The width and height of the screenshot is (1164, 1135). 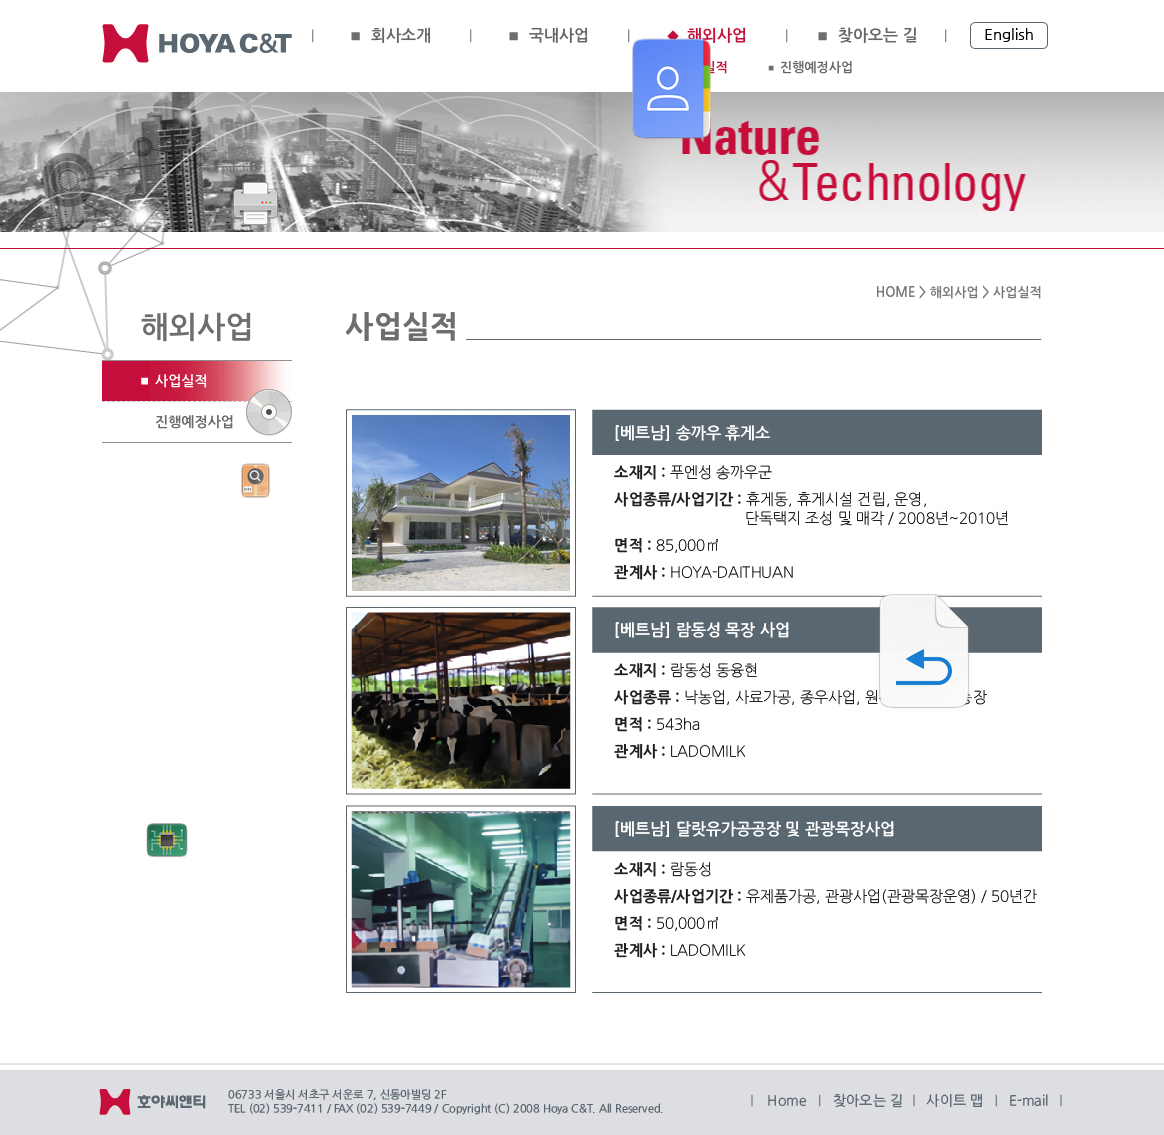 I want to click on open jockey hardware monitoring app, so click(x=167, y=840).